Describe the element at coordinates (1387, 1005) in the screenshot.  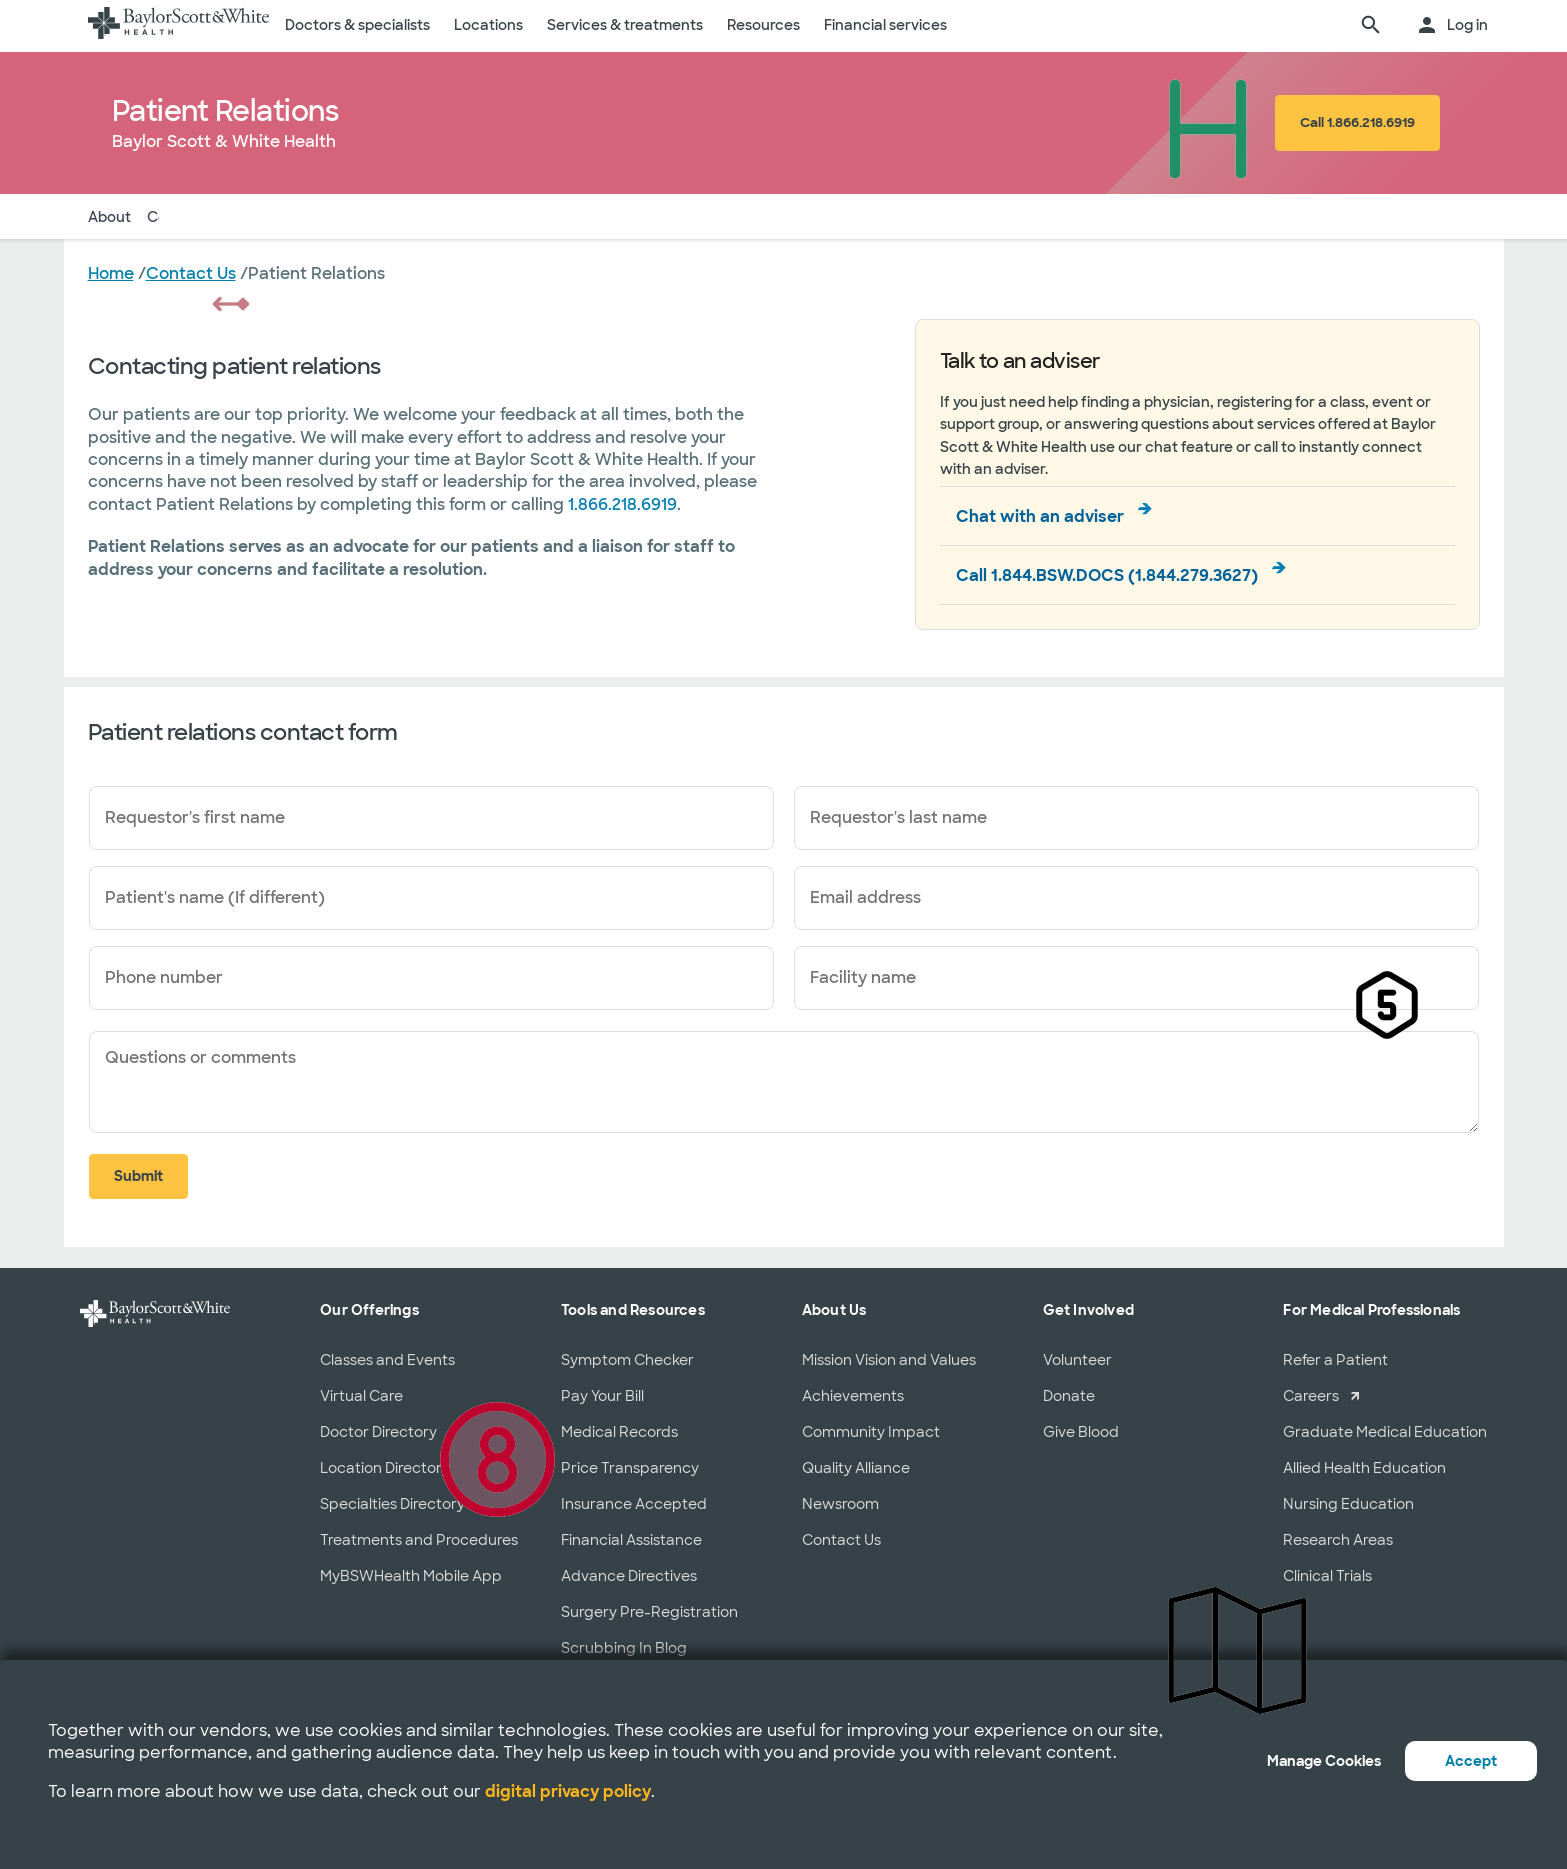
I see `indicates step 5 in a multi-step process` at that location.